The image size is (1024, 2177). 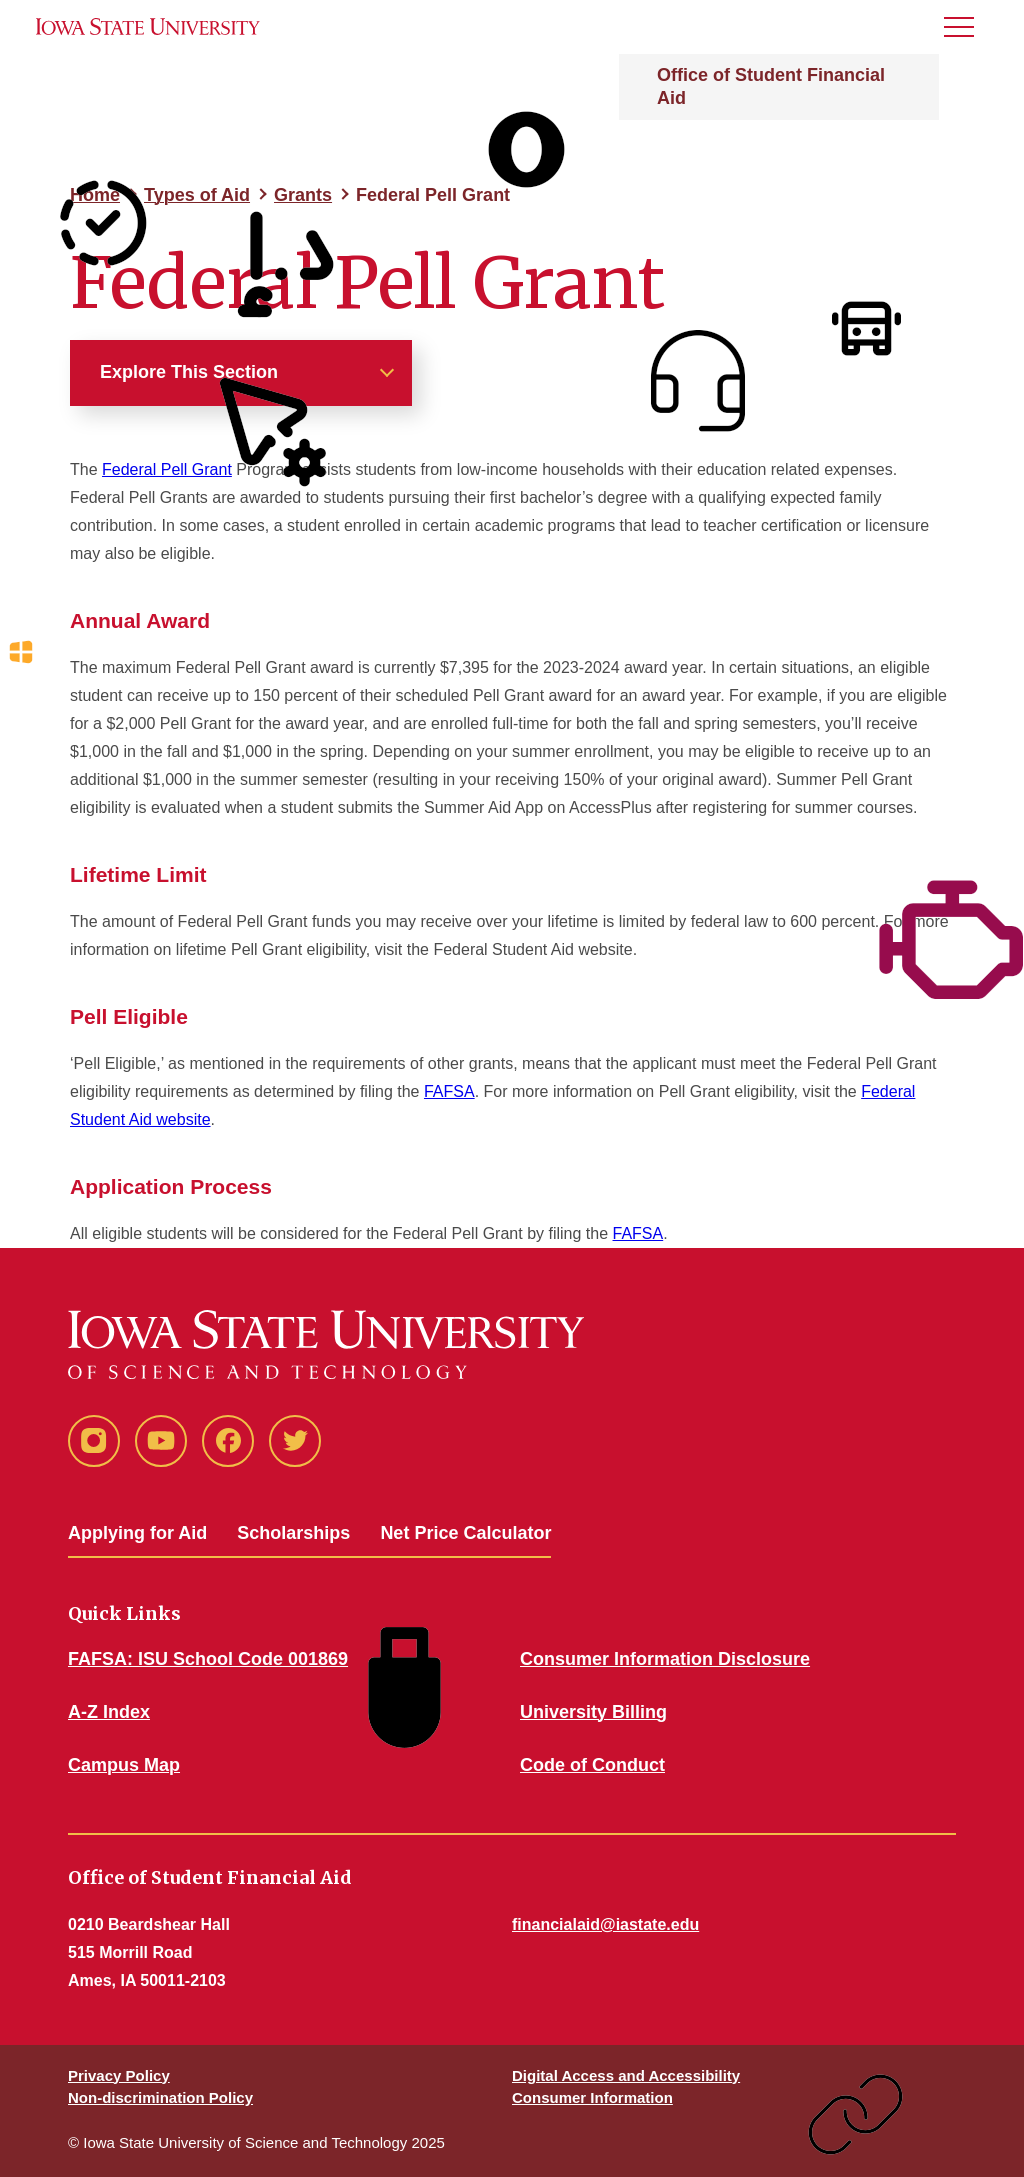 I want to click on task or process completed successfully, so click(x=103, y=223).